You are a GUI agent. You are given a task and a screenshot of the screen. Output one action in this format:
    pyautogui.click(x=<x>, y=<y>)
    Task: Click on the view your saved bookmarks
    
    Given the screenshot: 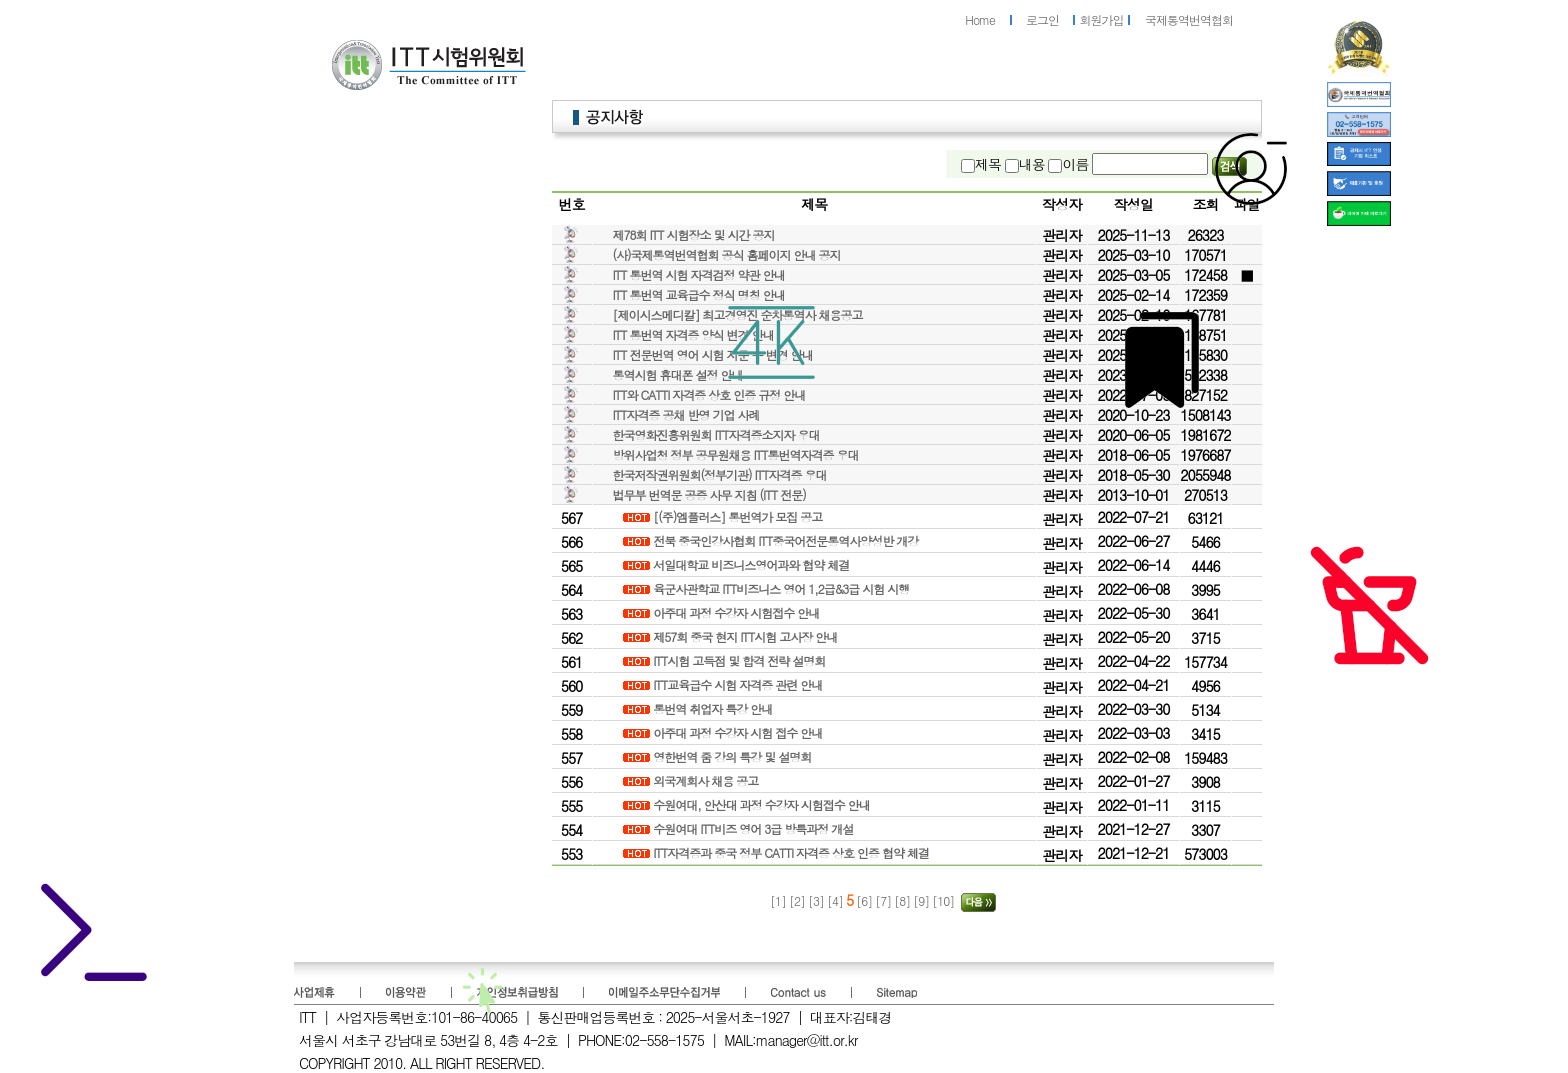 What is the action you would take?
    pyautogui.click(x=1162, y=360)
    